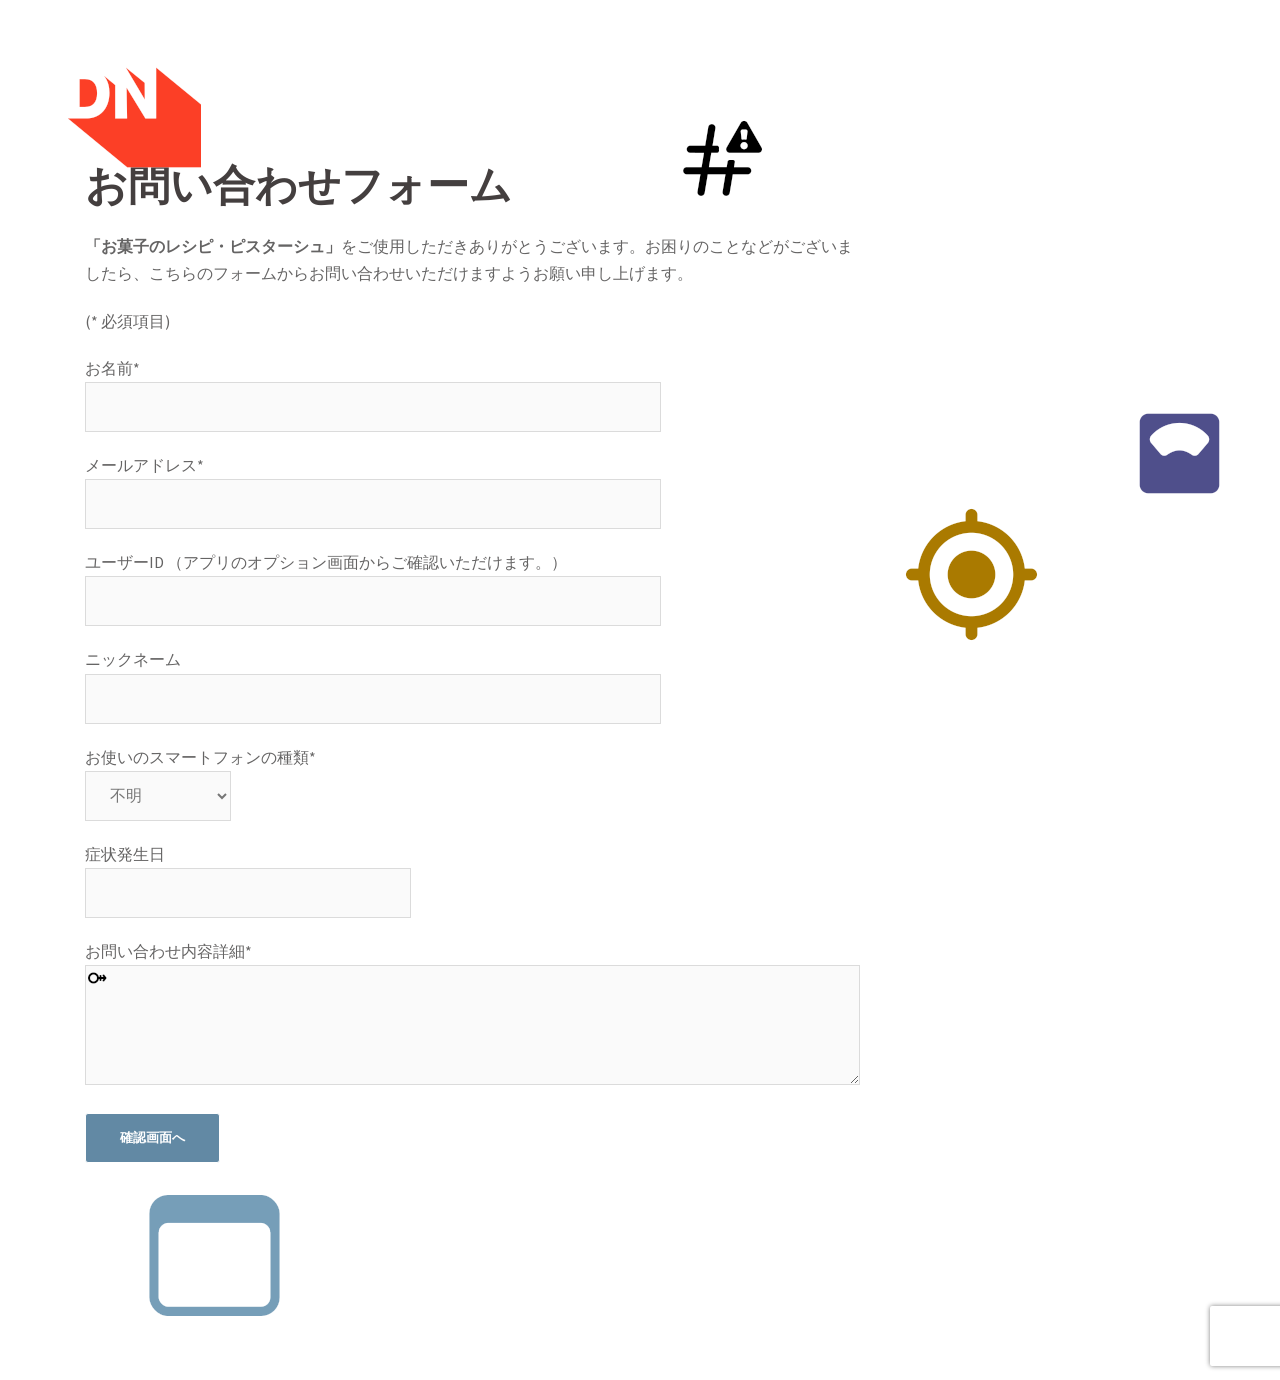  I want to click on open multiple browser windows, so click(214, 1255).